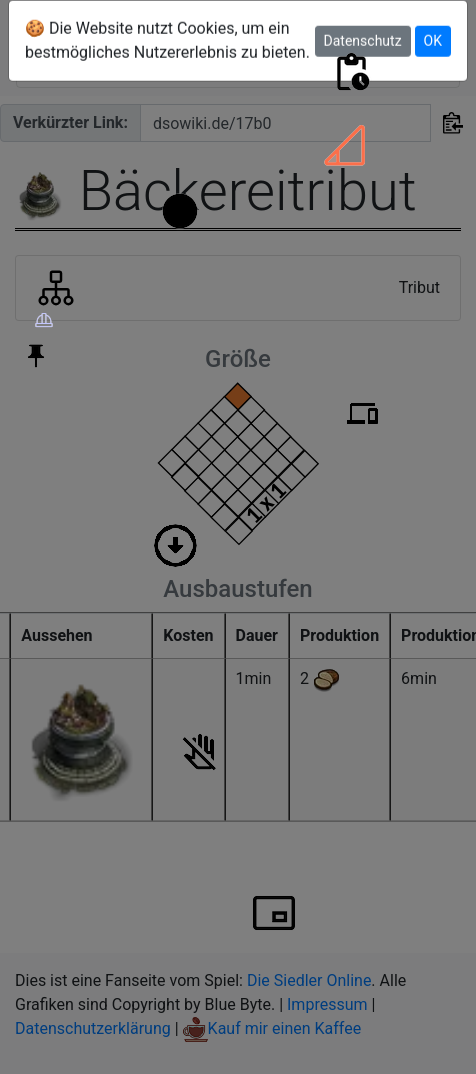 This screenshot has width=476, height=1074. Describe the element at coordinates (36, 356) in the screenshot. I see `pin item to keep it visible` at that location.